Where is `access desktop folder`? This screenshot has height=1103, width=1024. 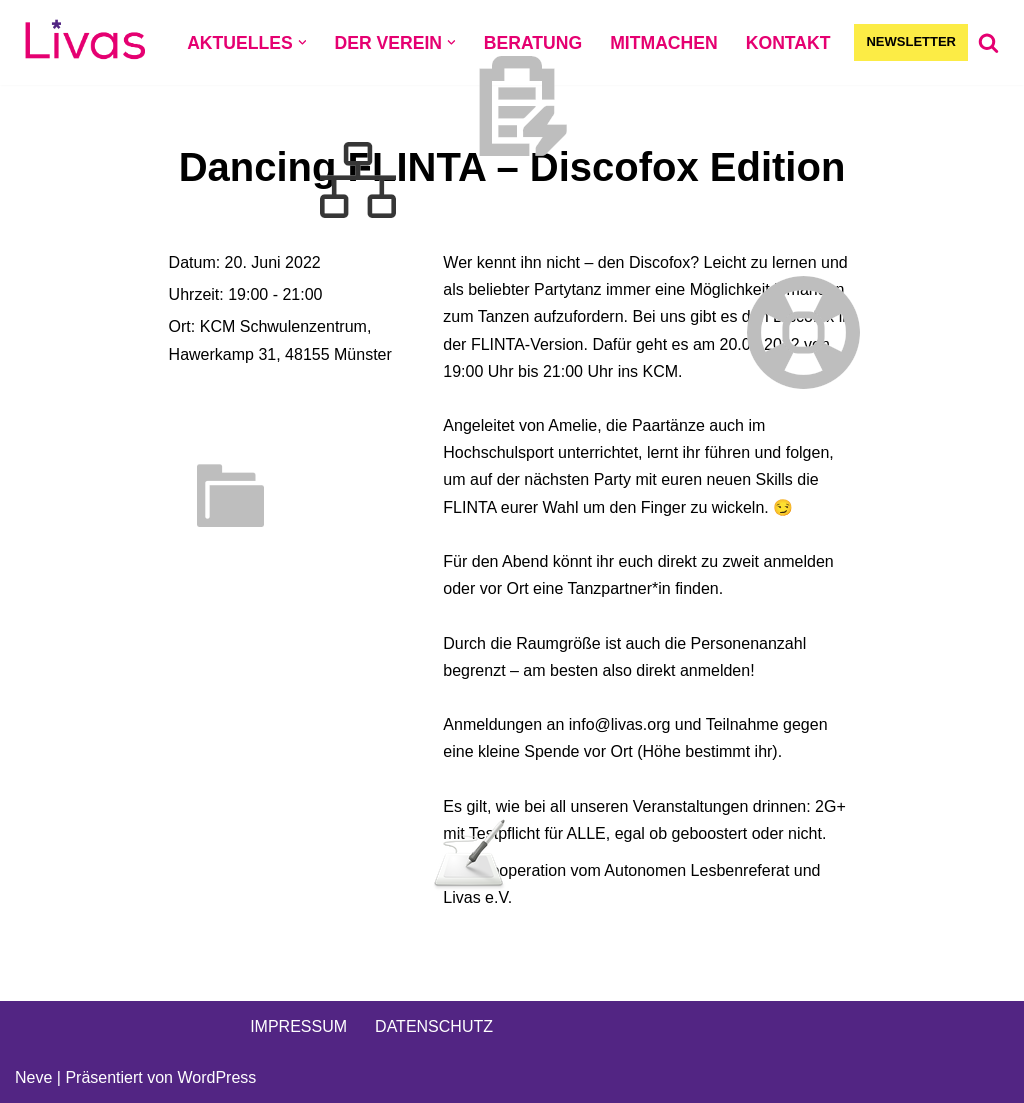
access desktop folder is located at coordinates (230, 493).